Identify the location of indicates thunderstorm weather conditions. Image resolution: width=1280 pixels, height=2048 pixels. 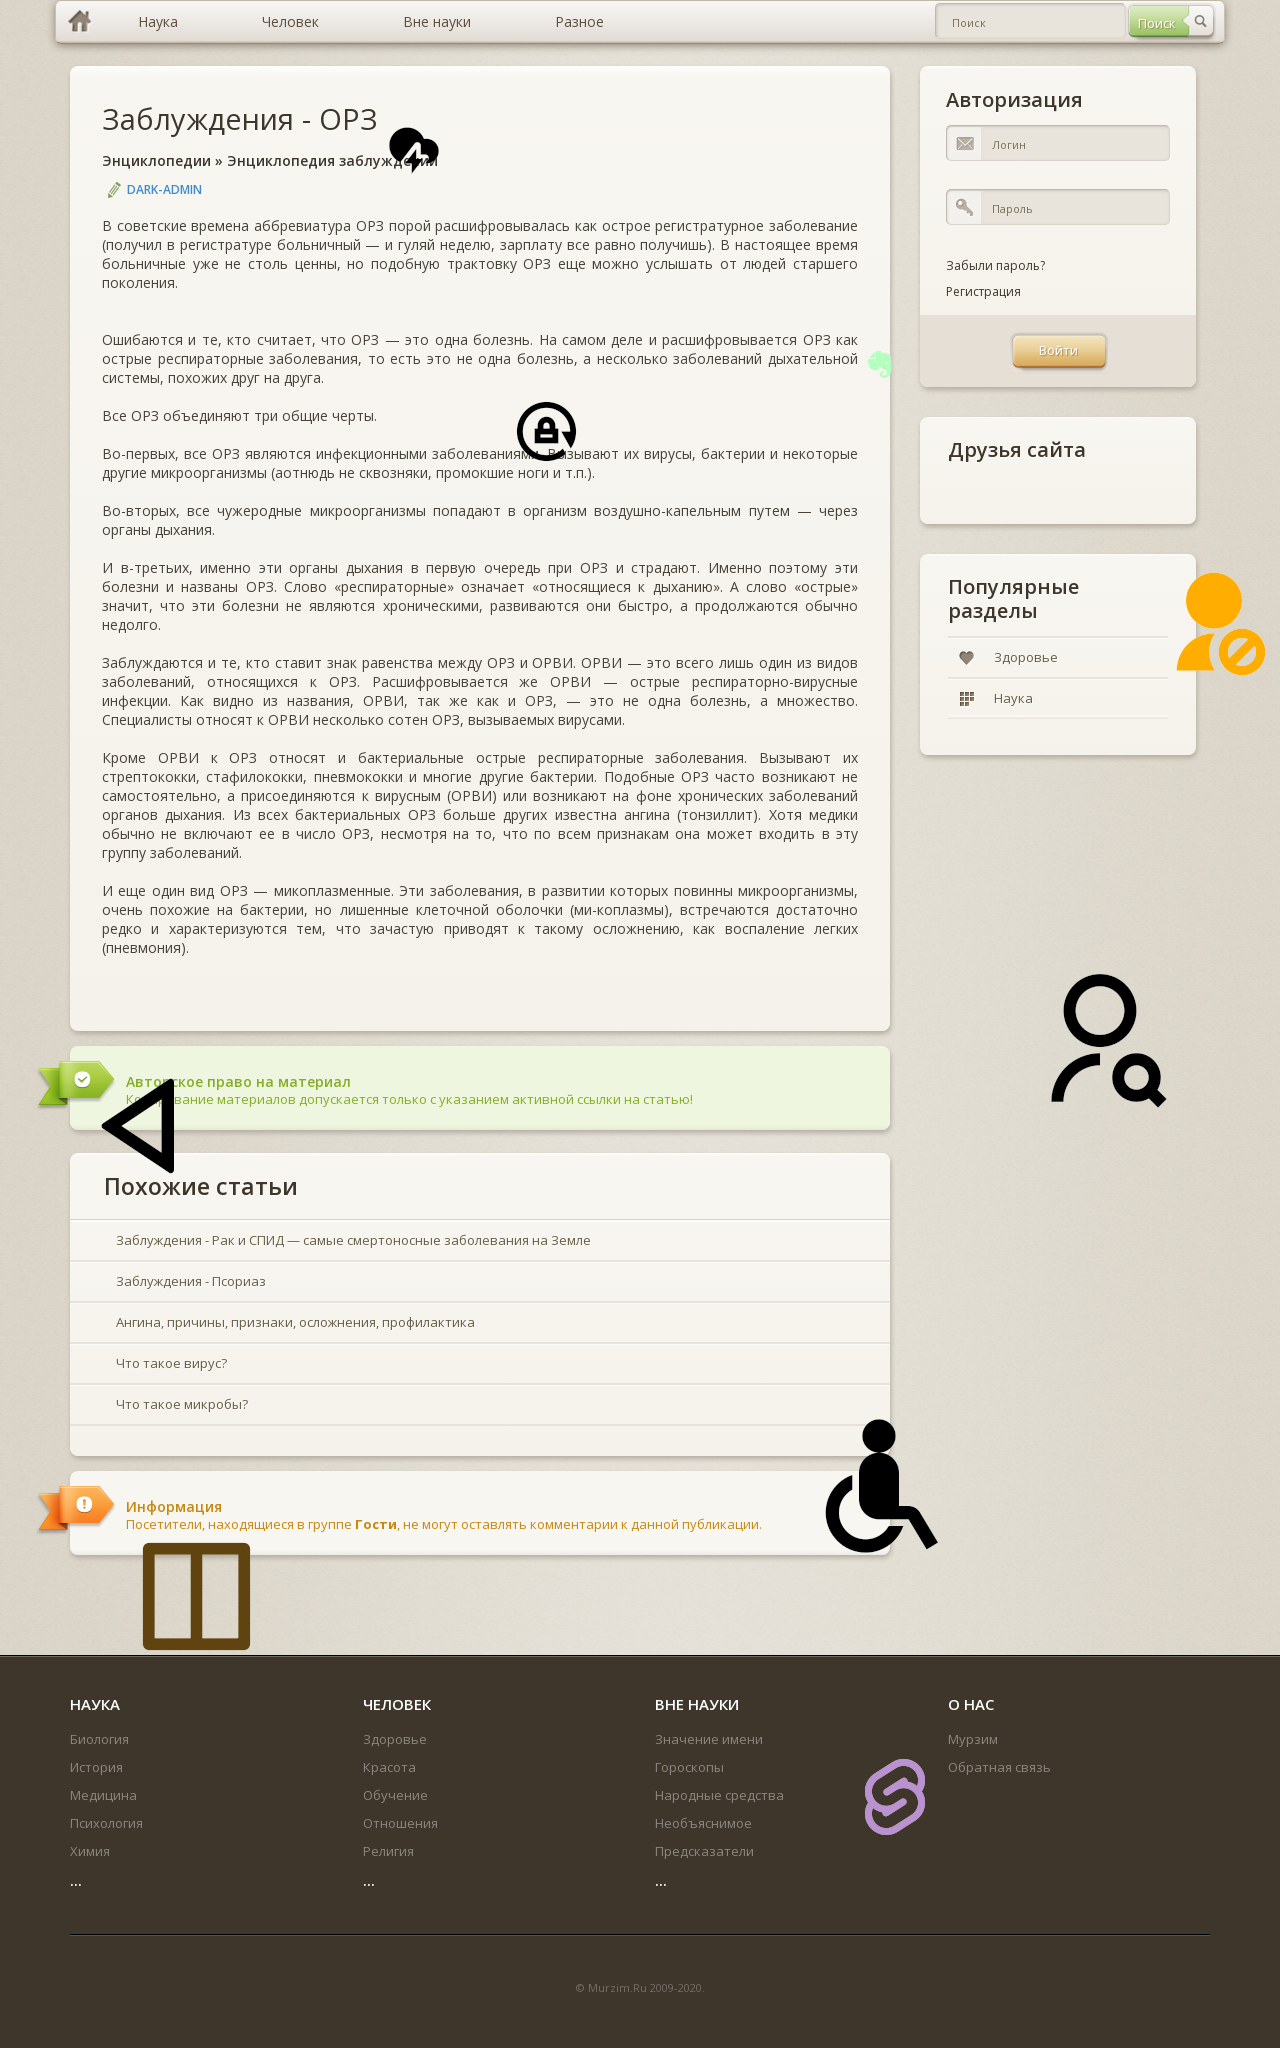
(414, 150).